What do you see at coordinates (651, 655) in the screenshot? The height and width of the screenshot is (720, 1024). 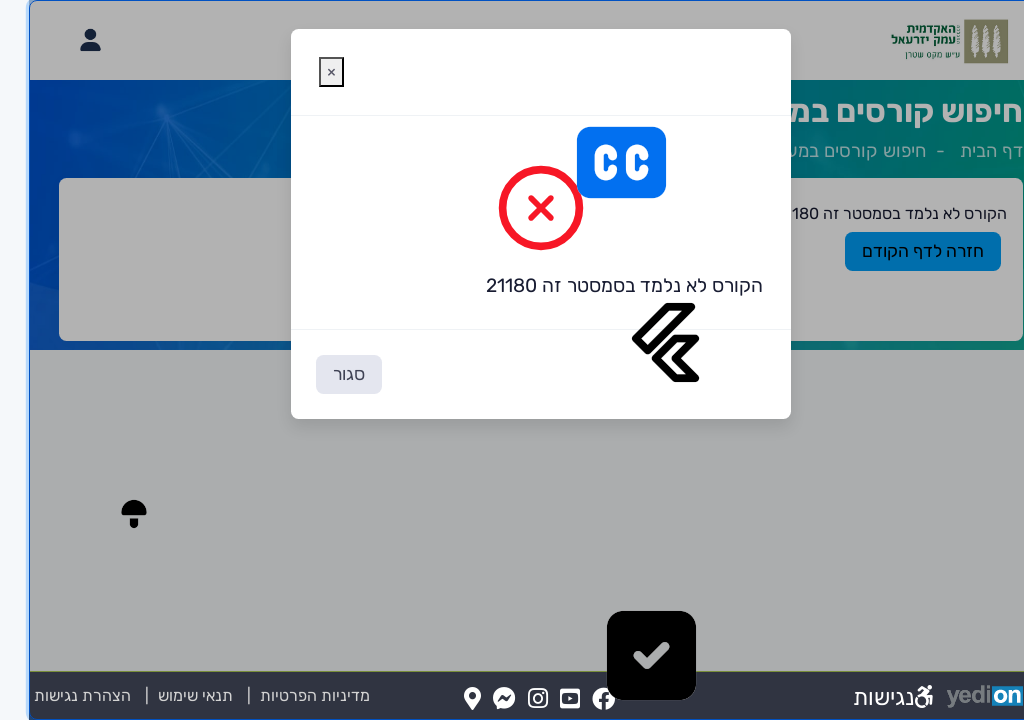 I see `mark task as complete` at bounding box center [651, 655].